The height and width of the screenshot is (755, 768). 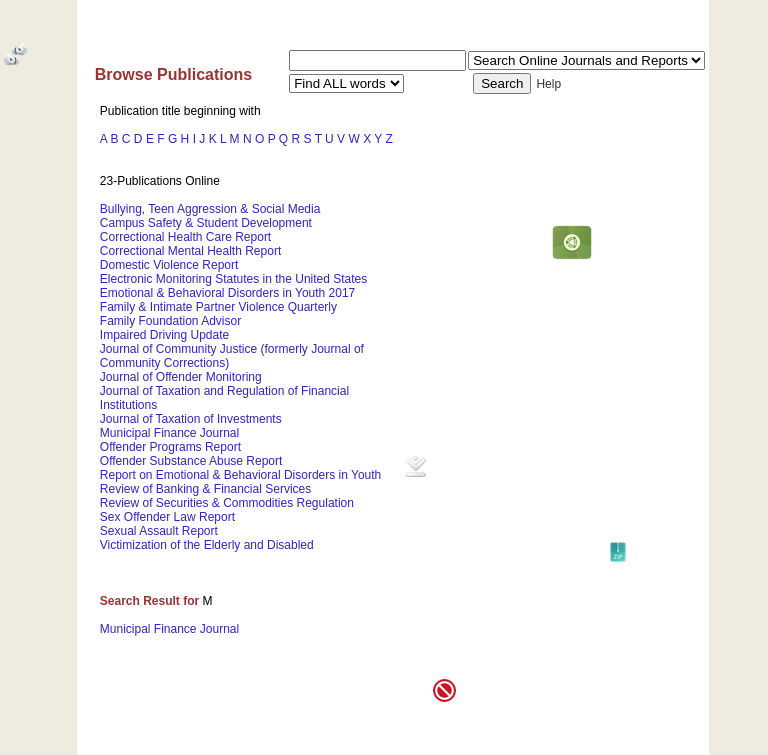 I want to click on delete selected item, so click(x=444, y=690).